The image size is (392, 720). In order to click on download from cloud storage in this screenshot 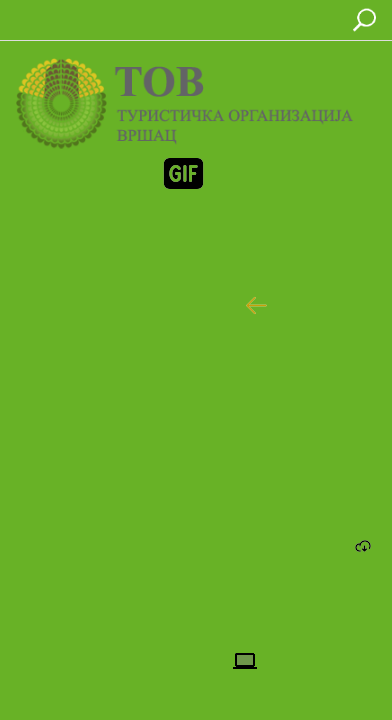, I will do `click(363, 546)`.